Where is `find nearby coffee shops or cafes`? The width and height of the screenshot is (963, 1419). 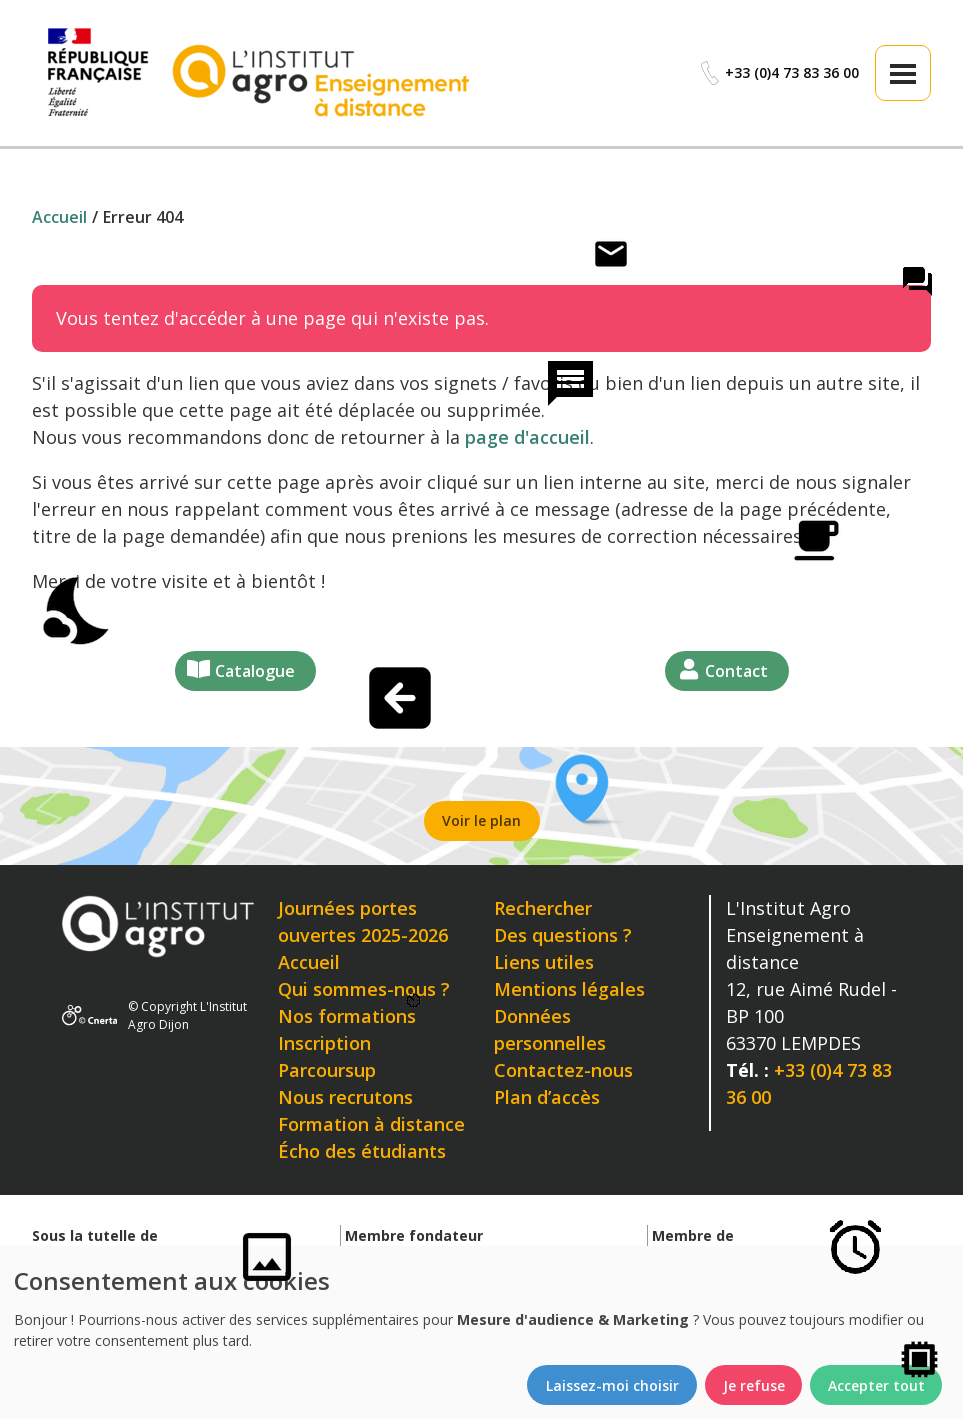 find nearby coffee shops or cafes is located at coordinates (816, 540).